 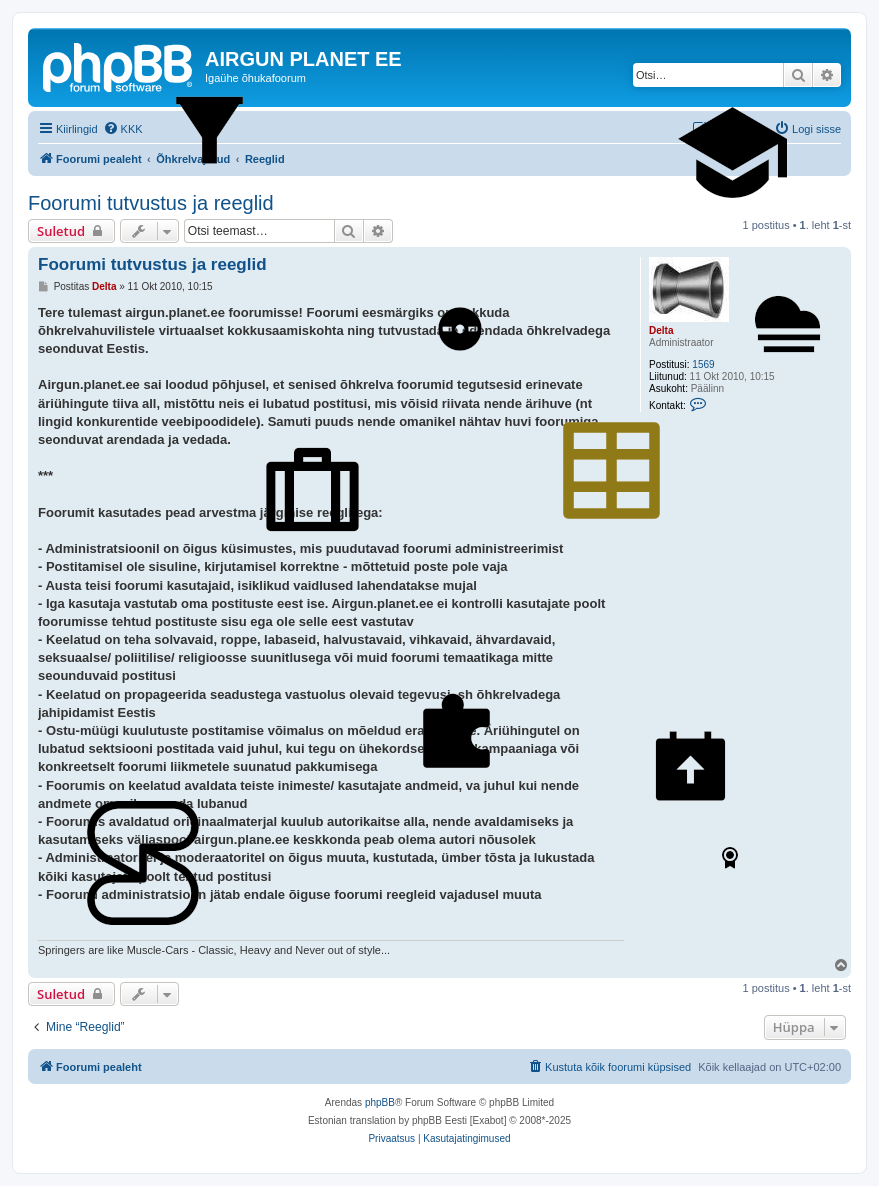 I want to click on upload image to gallery, so click(x=690, y=769).